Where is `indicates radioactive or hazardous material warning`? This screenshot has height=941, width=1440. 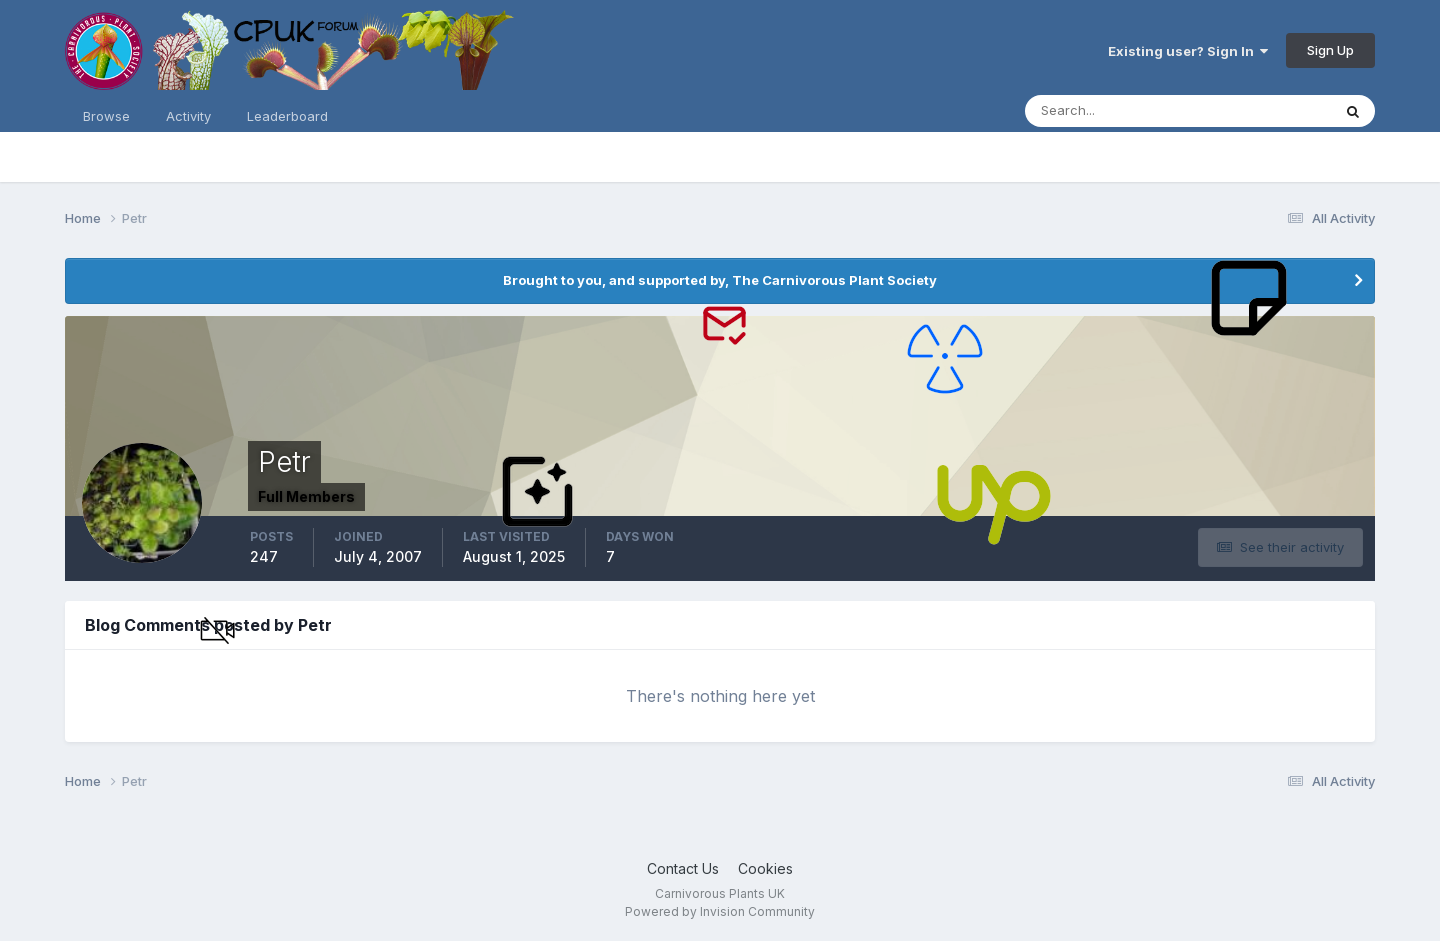 indicates radioactive or hazardous material warning is located at coordinates (945, 356).